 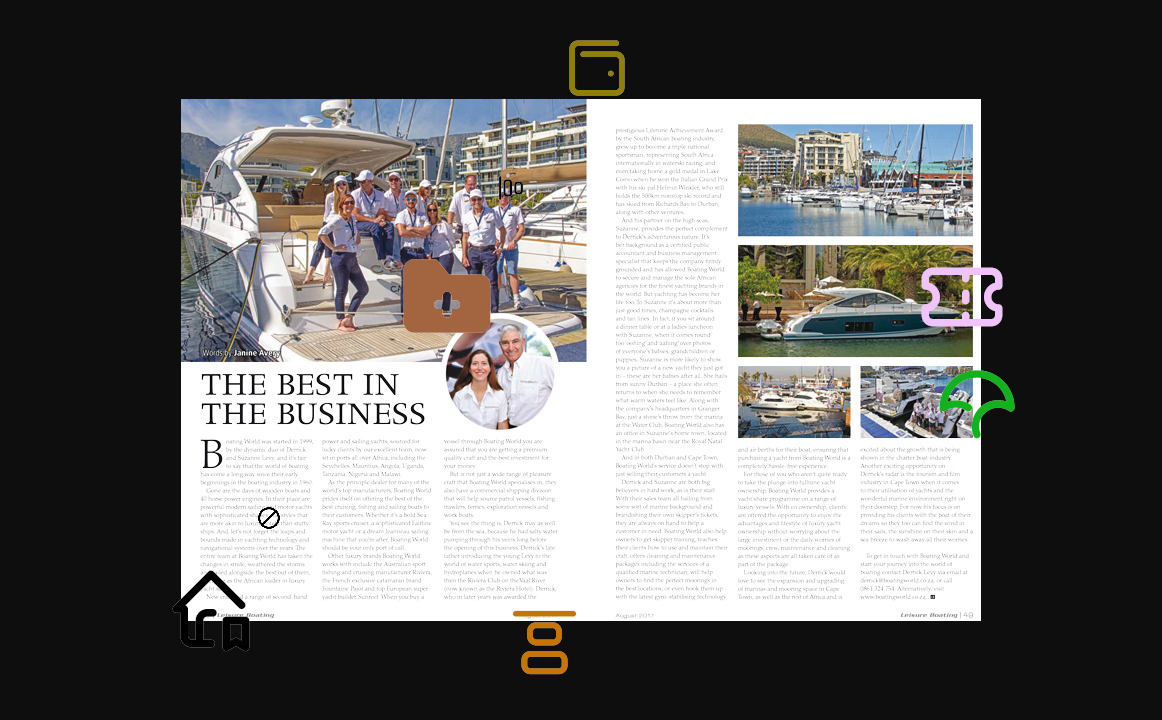 What do you see at coordinates (511, 188) in the screenshot?
I see `align items to the start horizontally` at bounding box center [511, 188].